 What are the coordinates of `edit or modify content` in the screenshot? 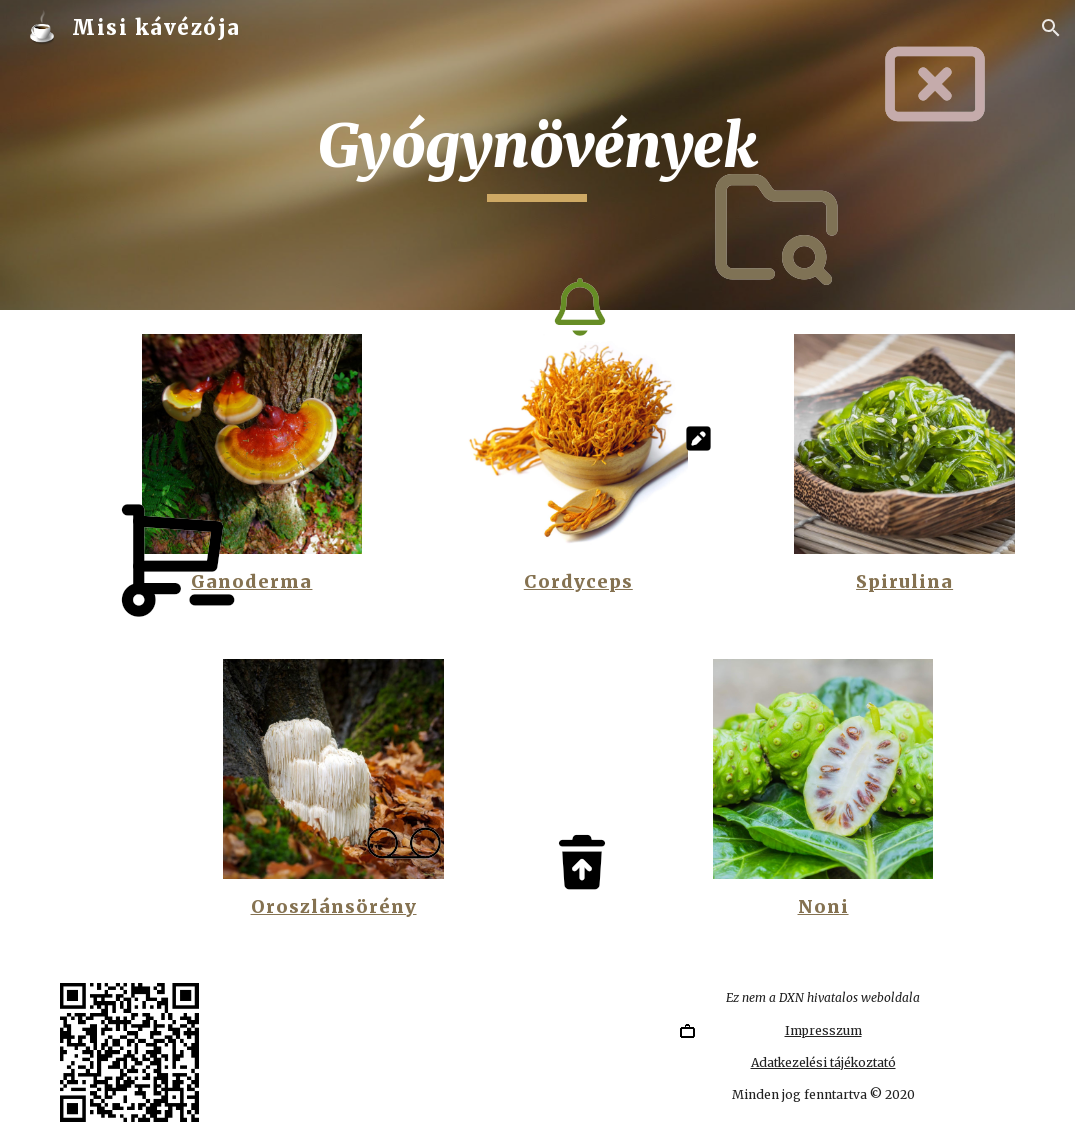 It's located at (698, 438).